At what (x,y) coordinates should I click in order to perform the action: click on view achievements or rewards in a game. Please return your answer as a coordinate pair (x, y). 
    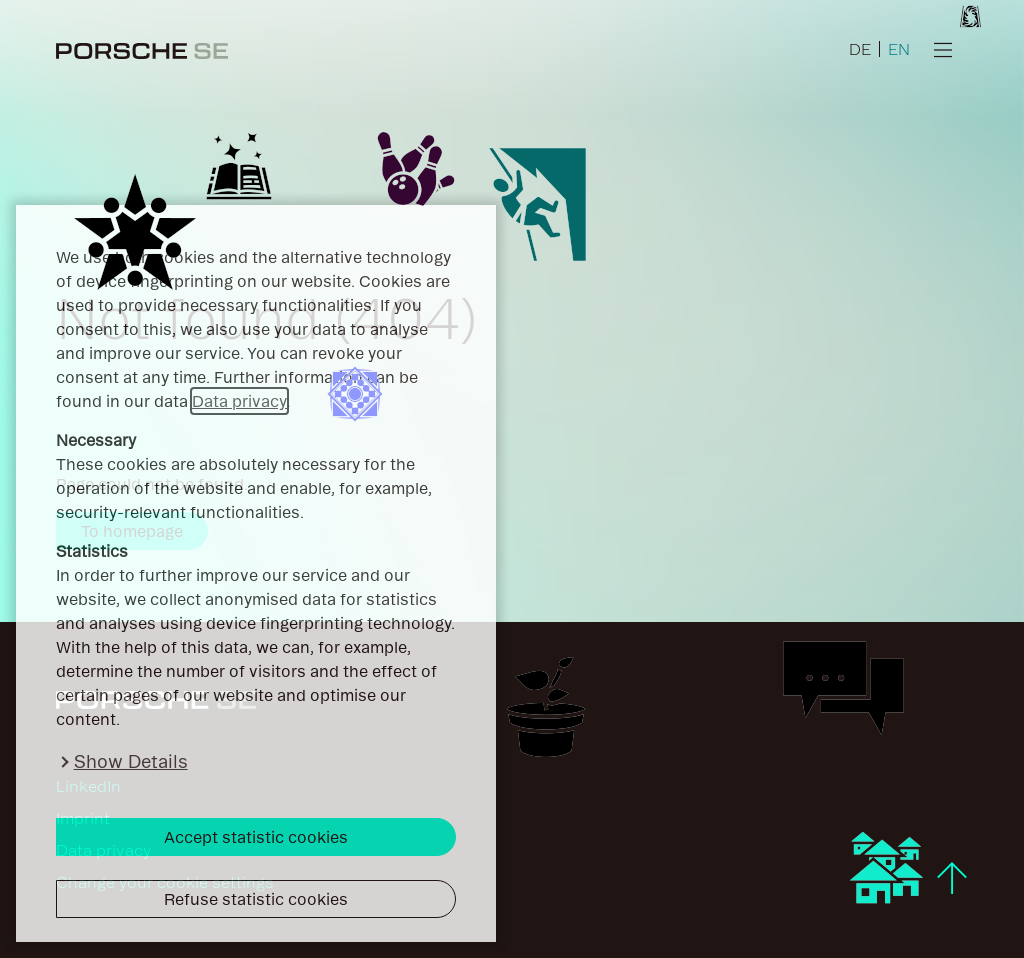
    Looking at the image, I should click on (135, 234).